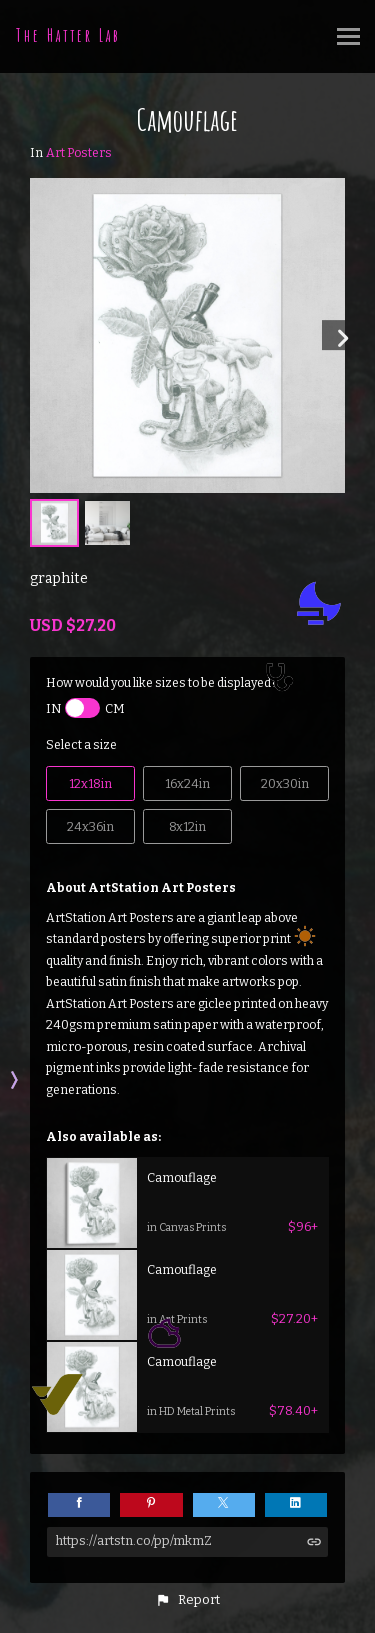 This screenshot has height=1633, width=375. Describe the element at coordinates (305, 936) in the screenshot. I see `switch to light mode` at that location.